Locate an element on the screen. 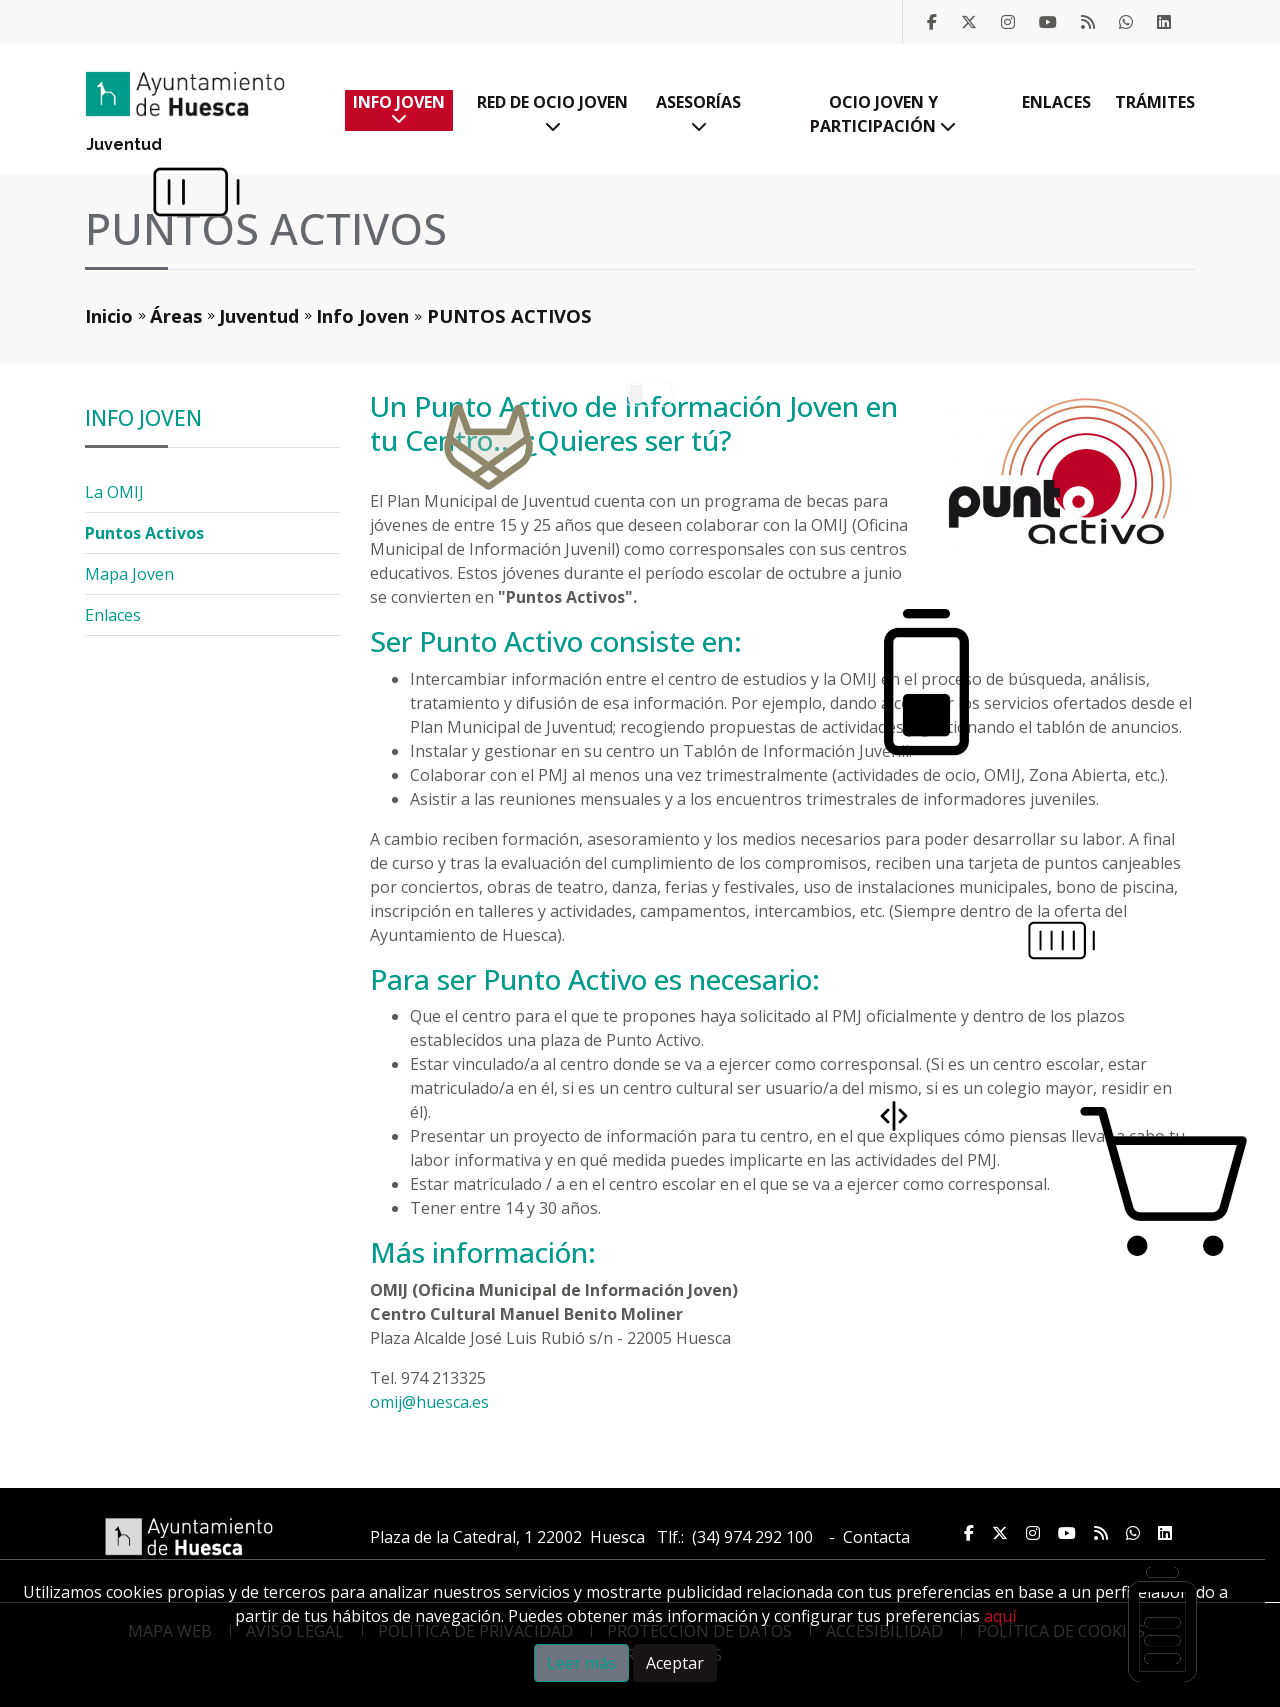 The width and height of the screenshot is (1280, 1707). open GitLab repository is located at coordinates (488, 445).